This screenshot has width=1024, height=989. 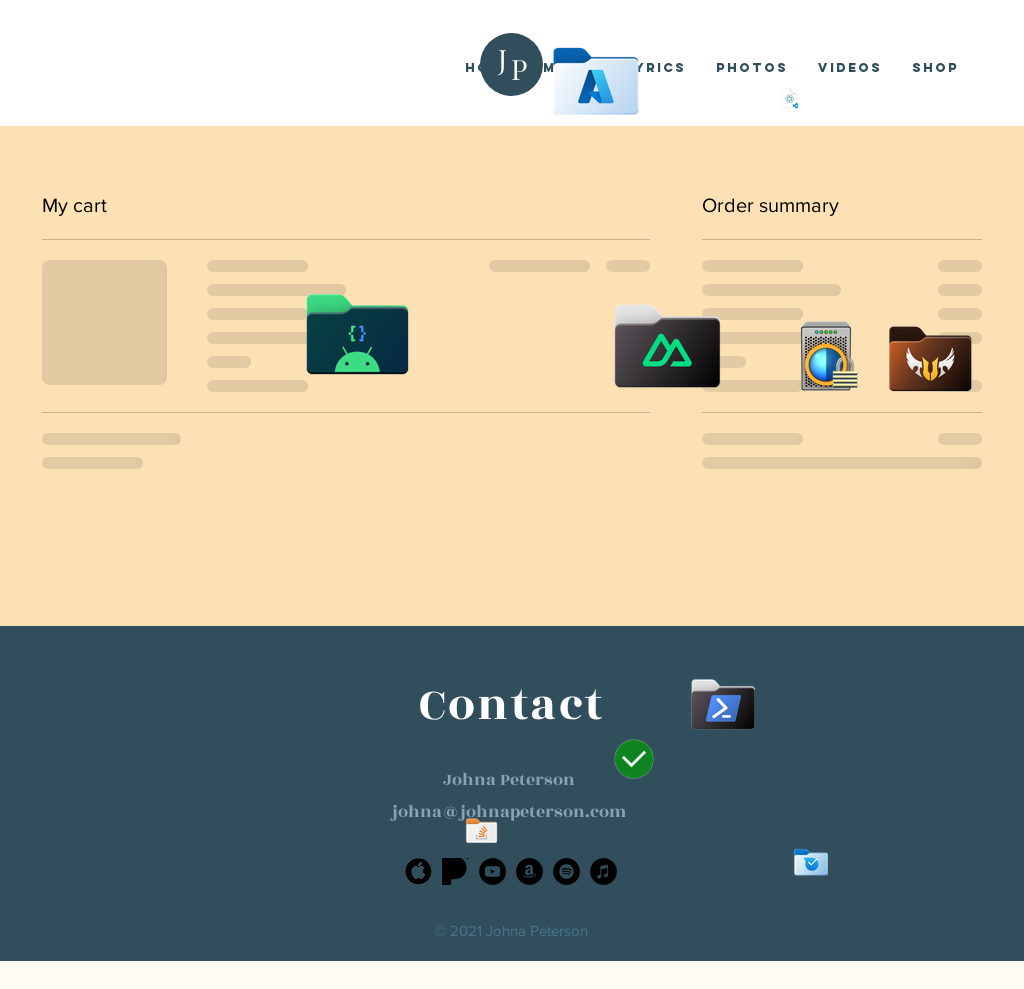 I want to click on locked RAID 1 storage drive, so click(x=826, y=356).